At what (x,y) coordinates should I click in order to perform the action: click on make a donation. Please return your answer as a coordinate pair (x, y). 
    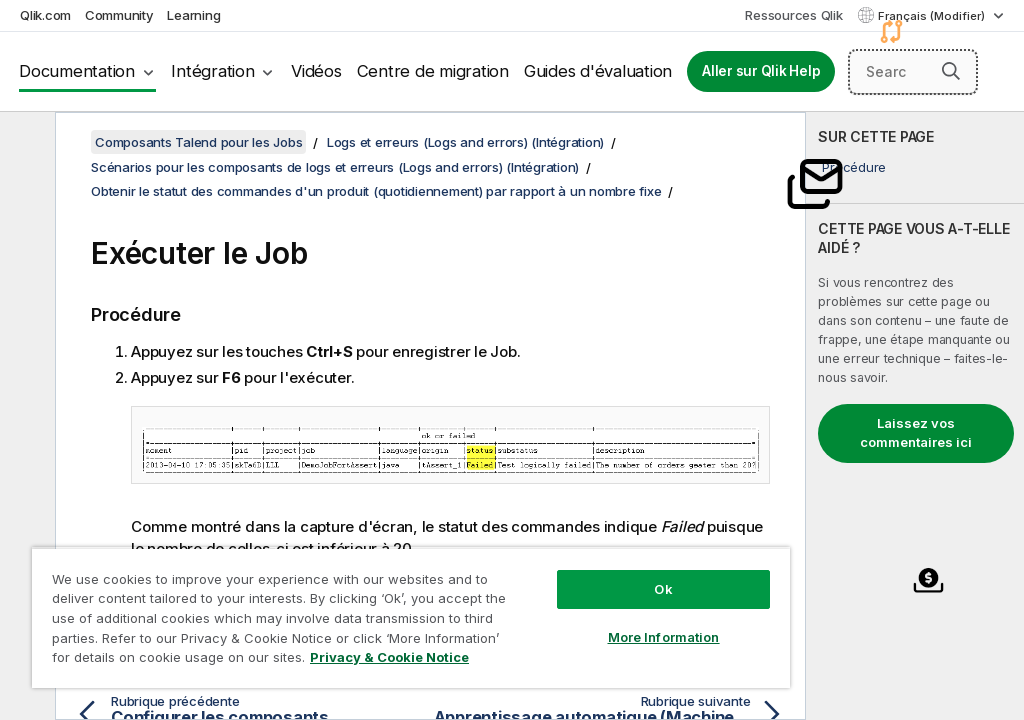
    Looking at the image, I should click on (928, 579).